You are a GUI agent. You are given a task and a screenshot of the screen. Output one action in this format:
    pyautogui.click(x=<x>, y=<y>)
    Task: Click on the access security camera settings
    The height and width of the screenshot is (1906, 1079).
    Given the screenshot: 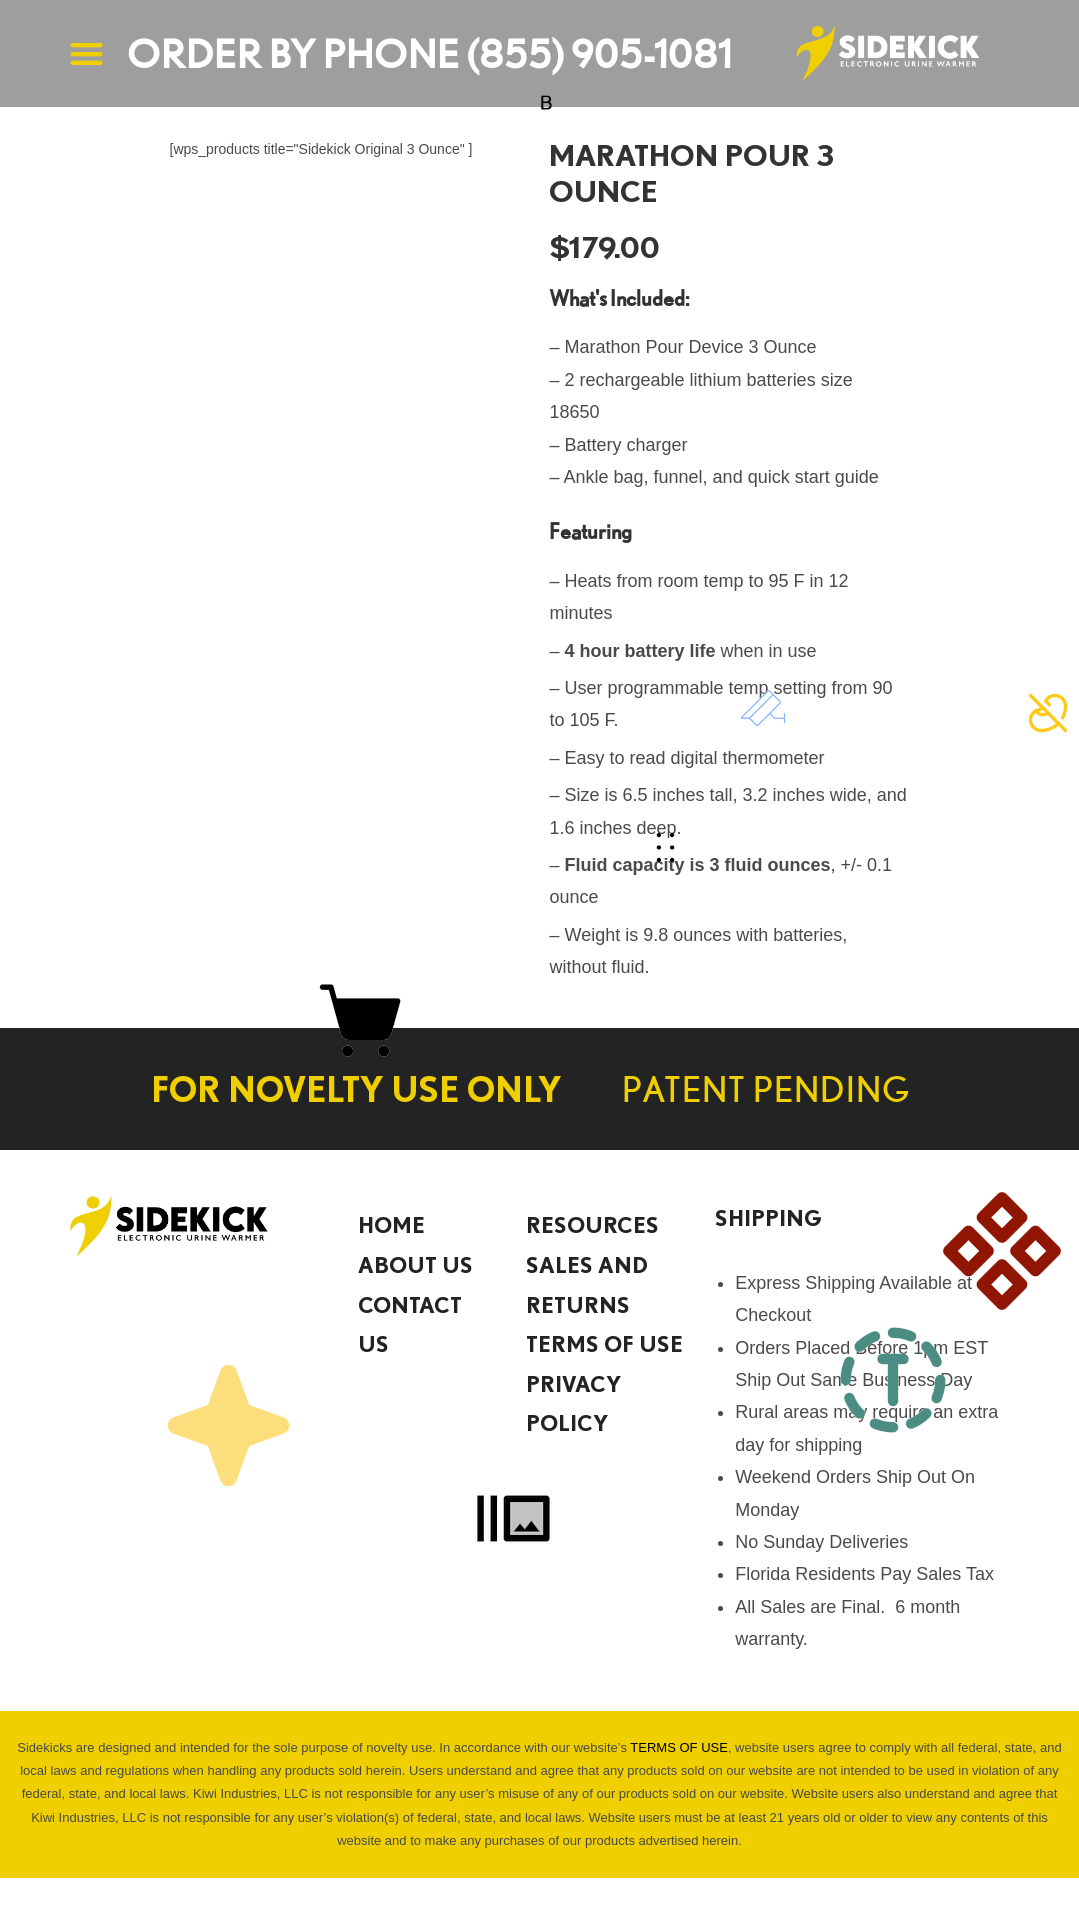 What is the action you would take?
    pyautogui.click(x=763, y=711)
    